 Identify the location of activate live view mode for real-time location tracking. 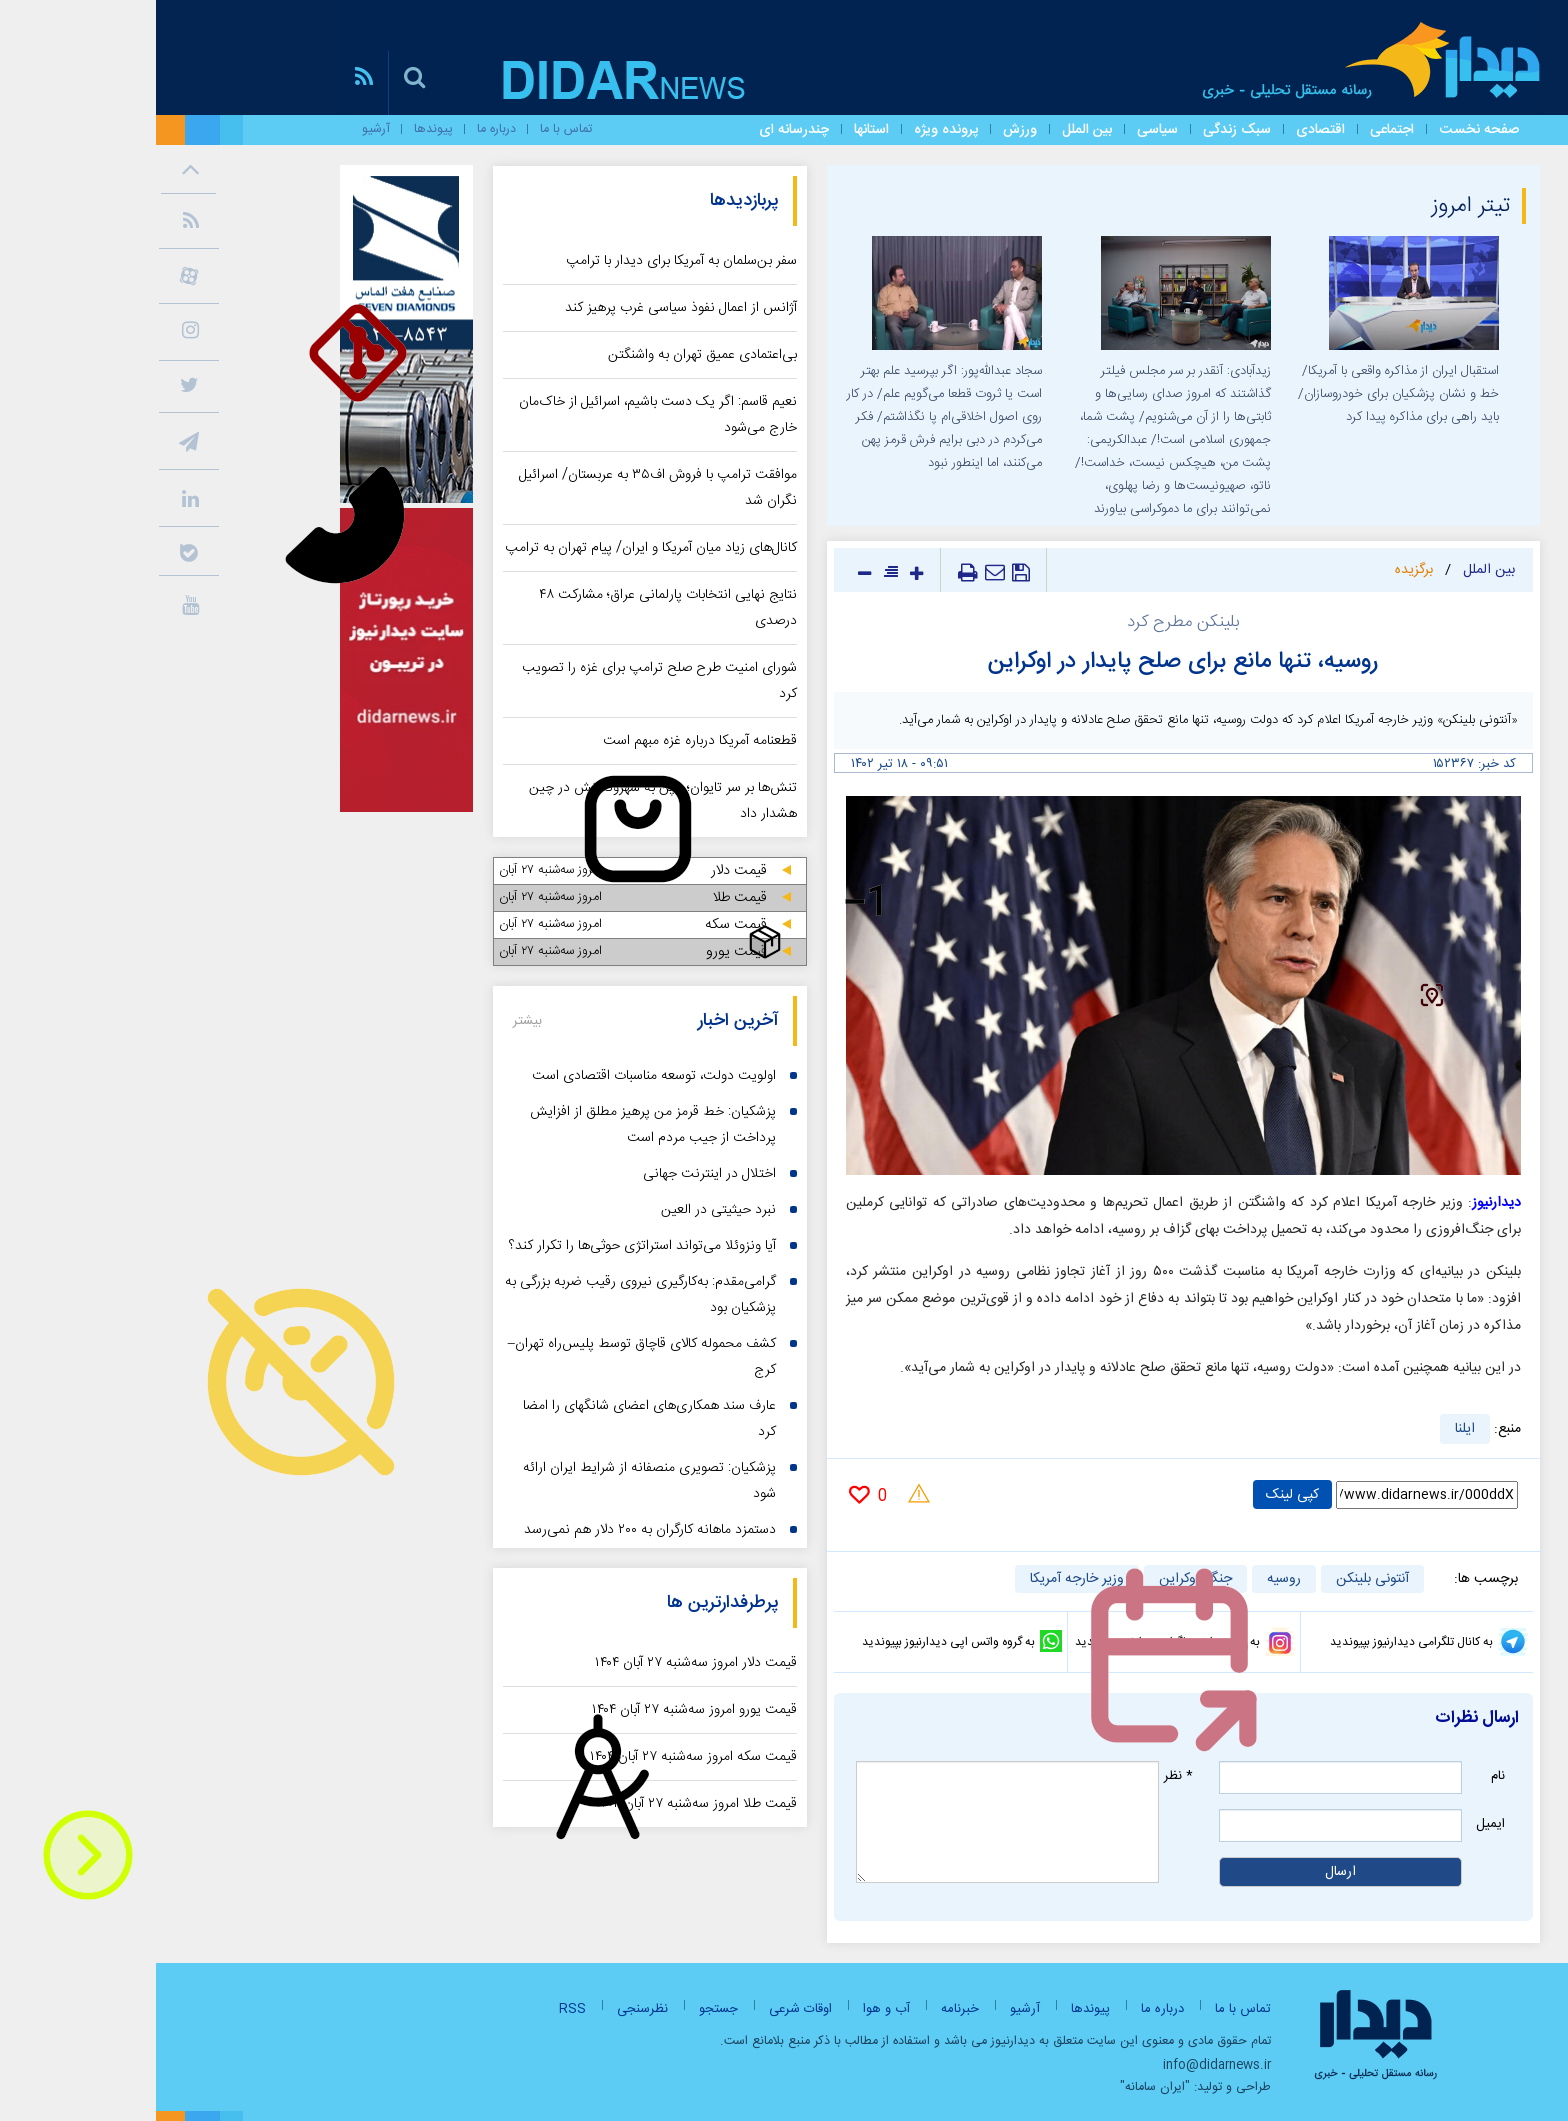
(1432, 995).